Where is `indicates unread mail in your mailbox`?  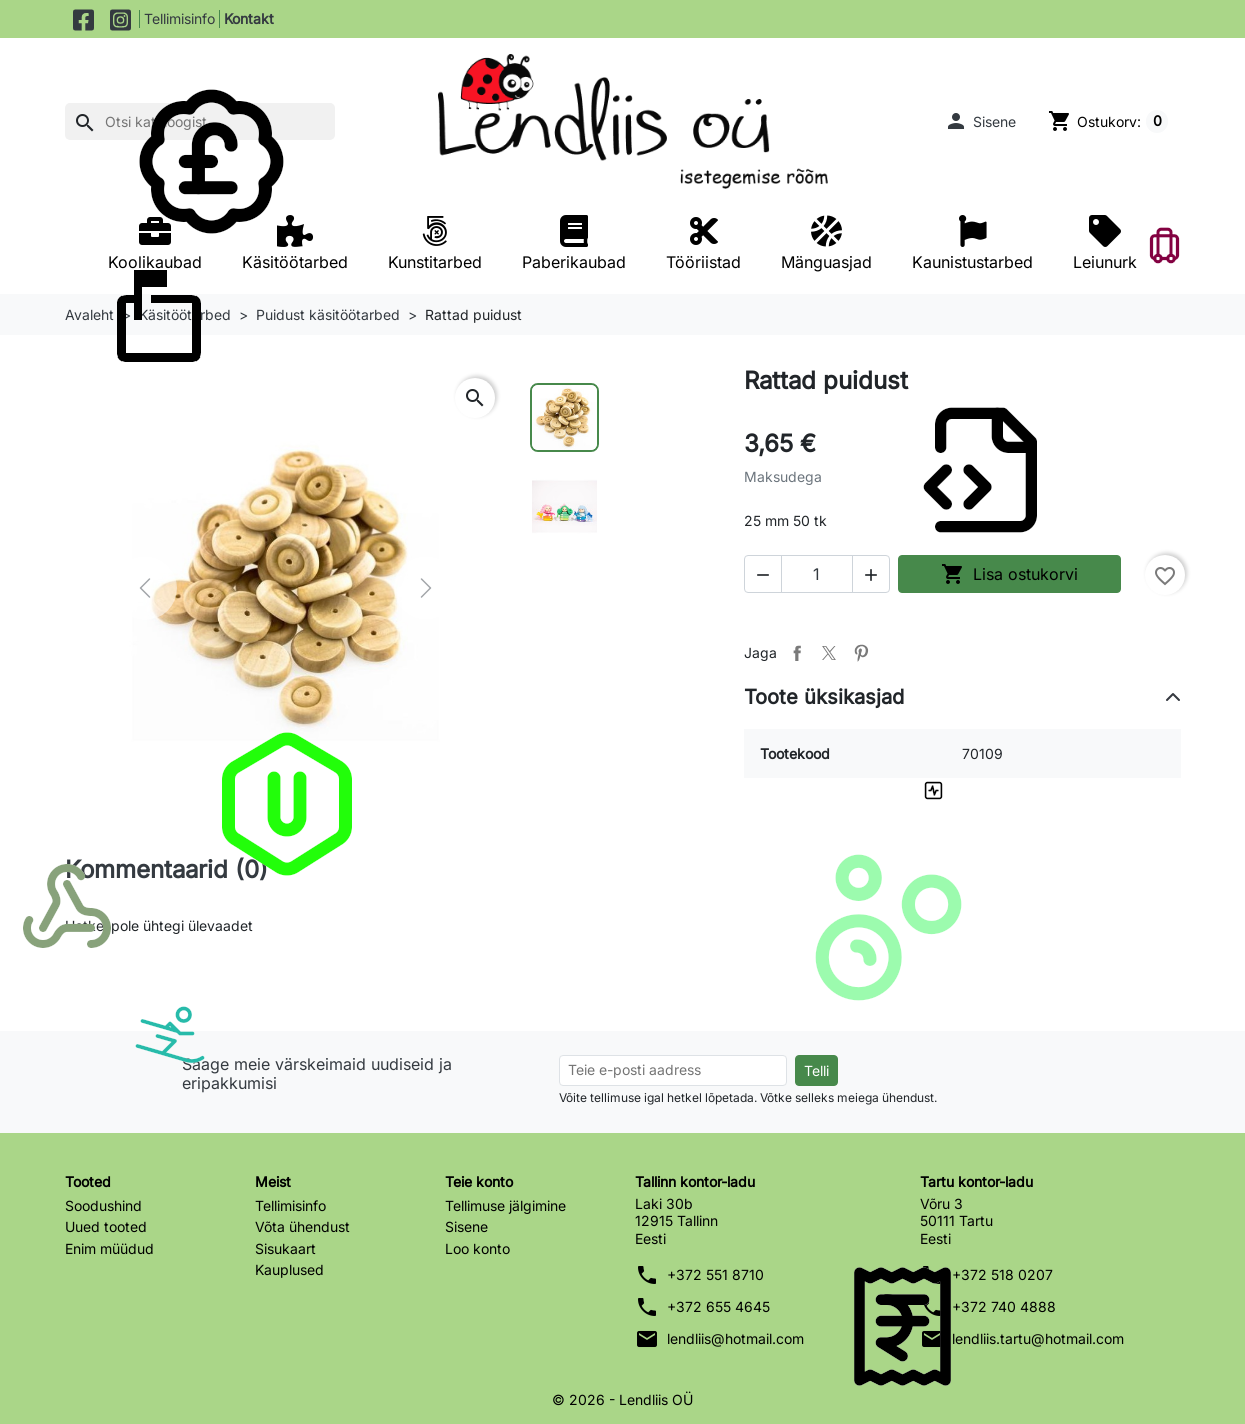
indicates unread mail in your mailbox is located at coordinates (159, 320).